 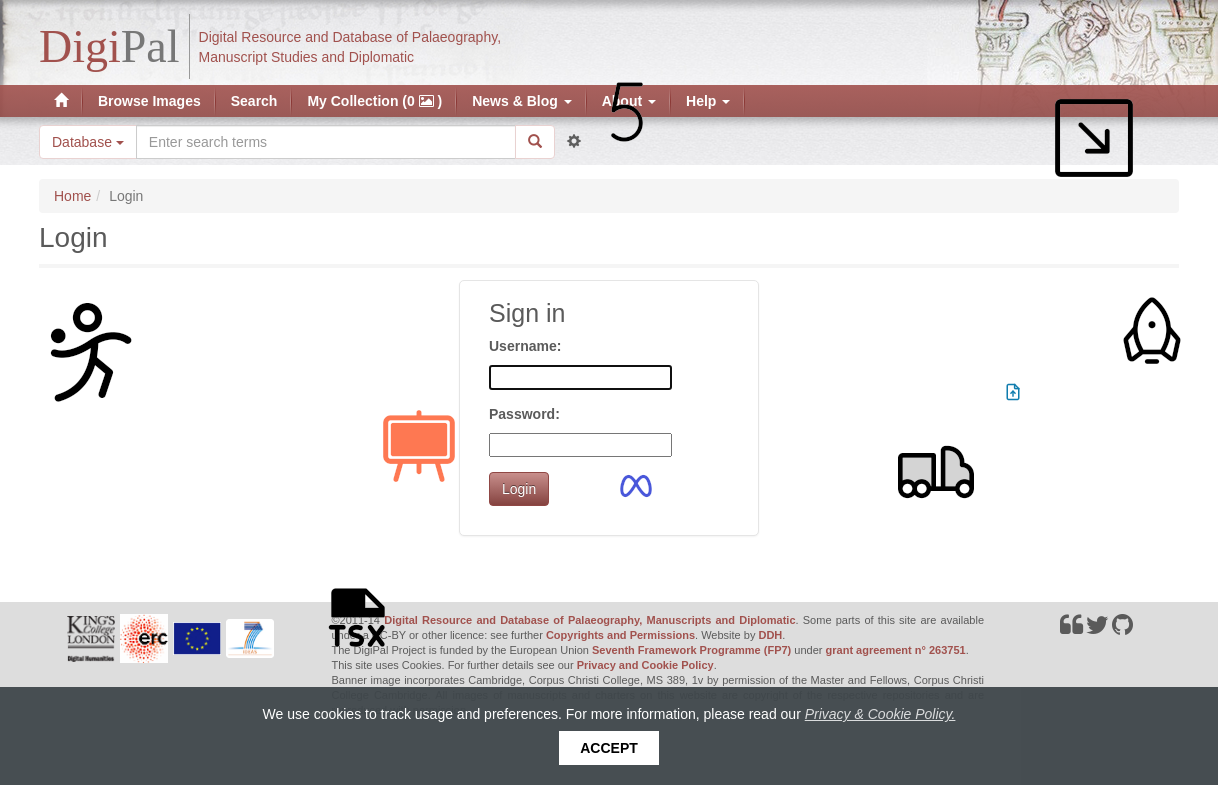 What do you see at coordinates (627, 112) in the screenshot?
I see `indicates the number five in a list or sequence` at bounding box center [627, 112].